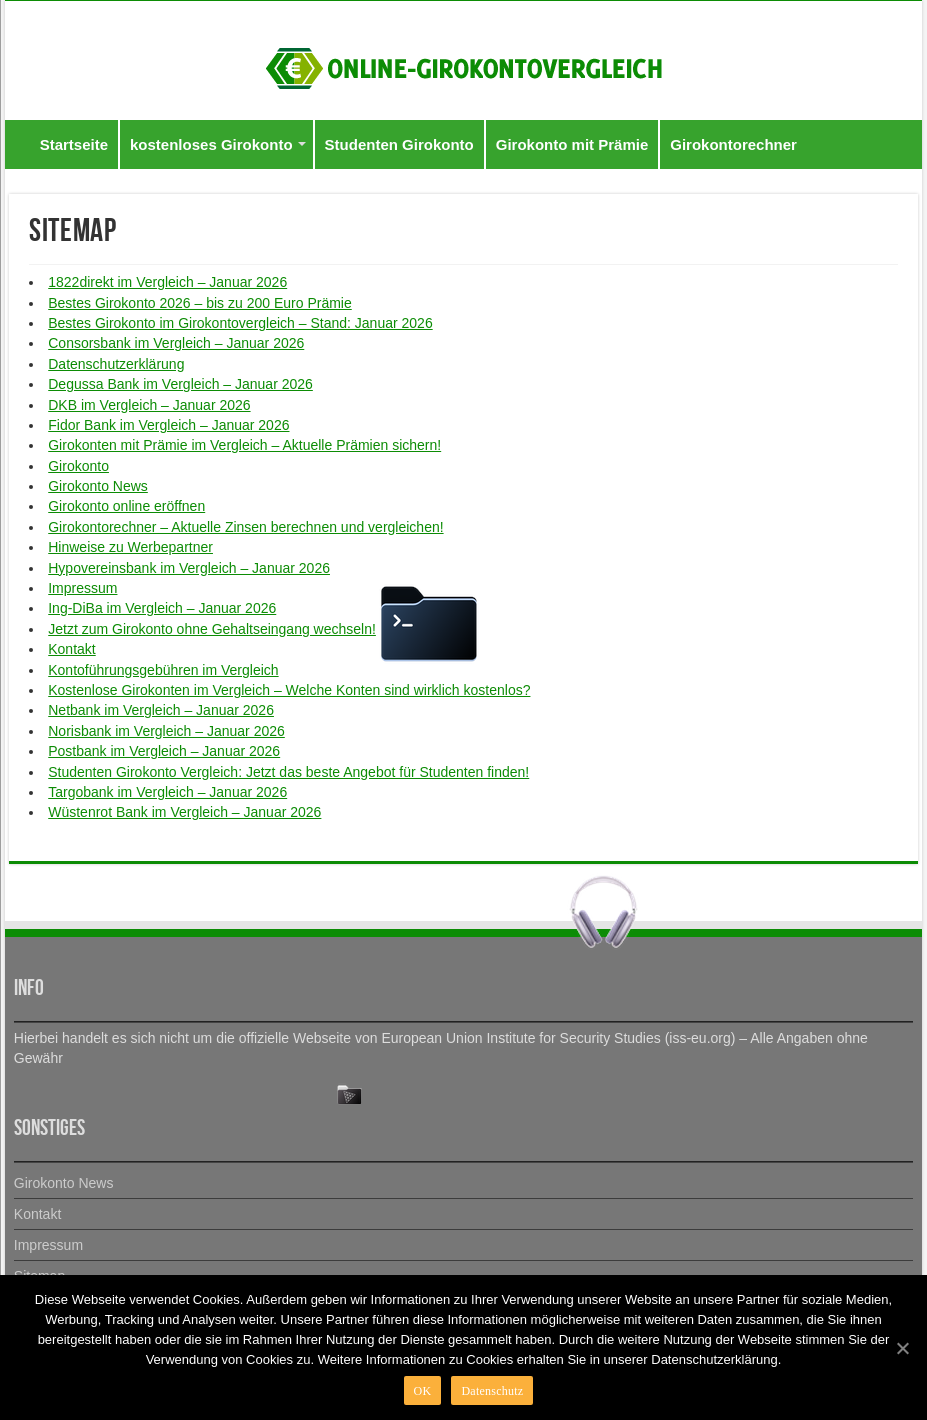 This screenshot has width=927, height=1420. I want to click on open powershell scripts folder, so click(428, 626).